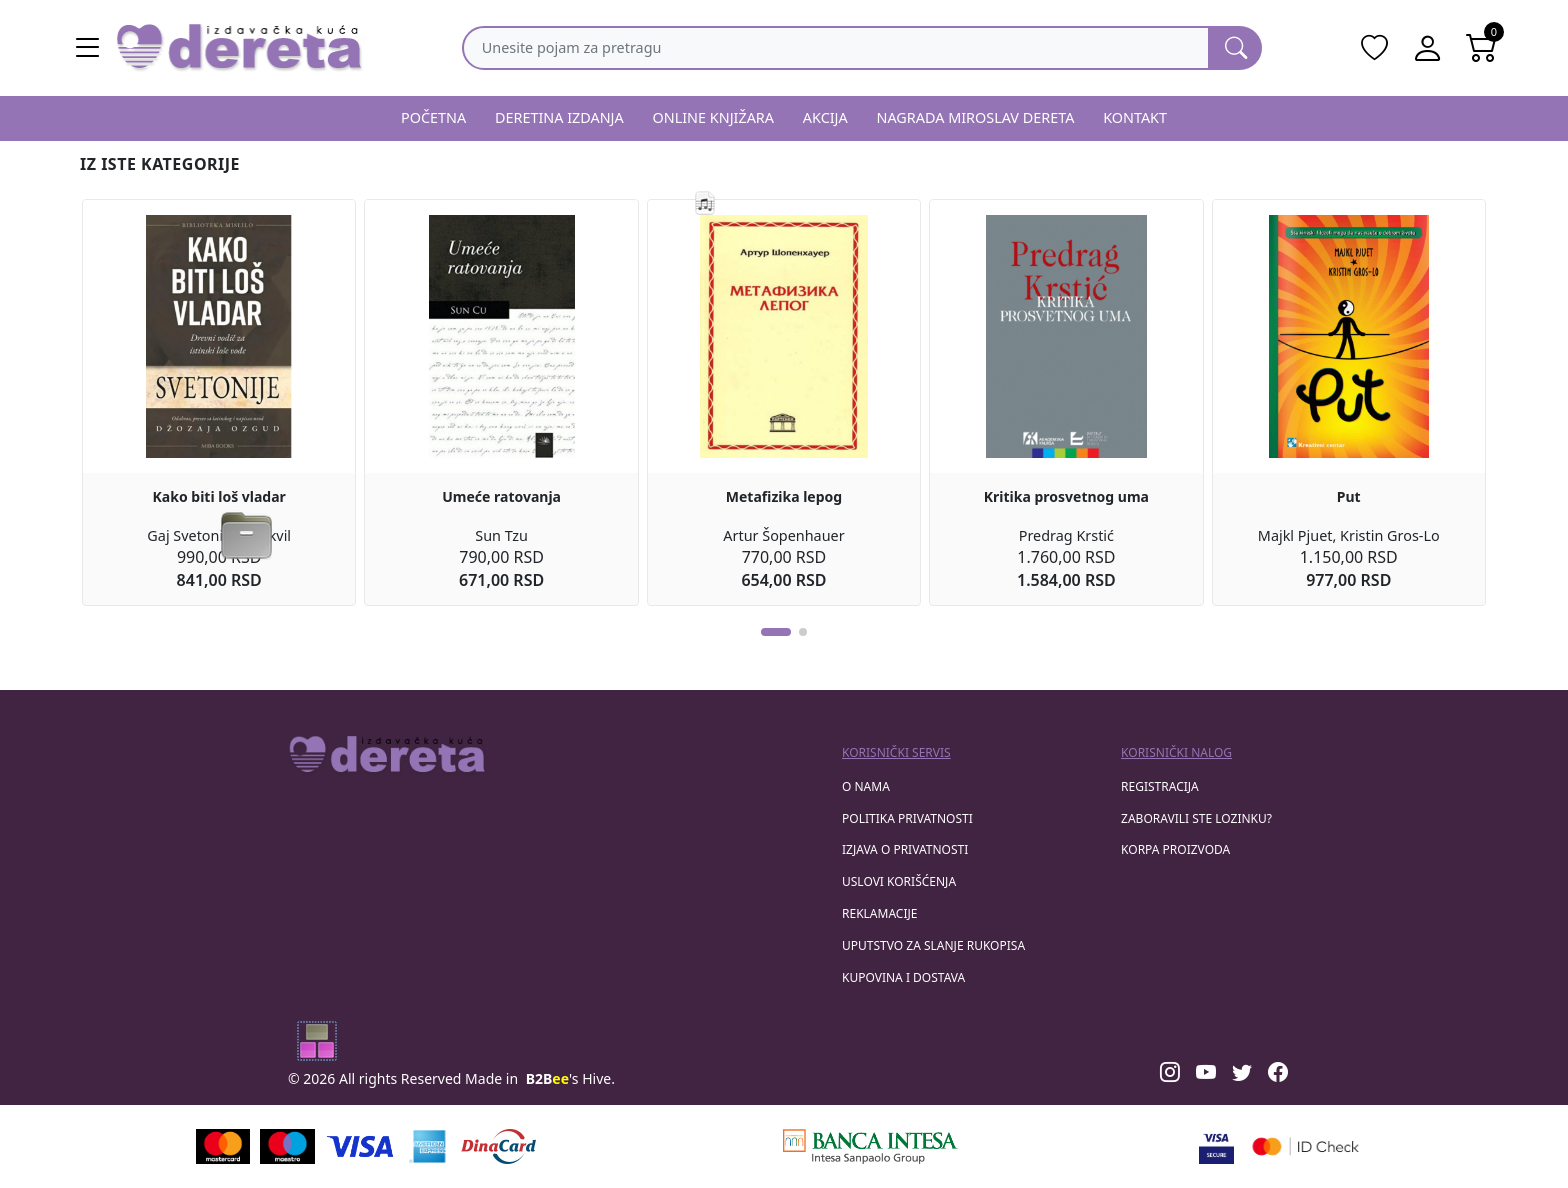  I want to click on open the nautilus file manager, so click(246, 535).